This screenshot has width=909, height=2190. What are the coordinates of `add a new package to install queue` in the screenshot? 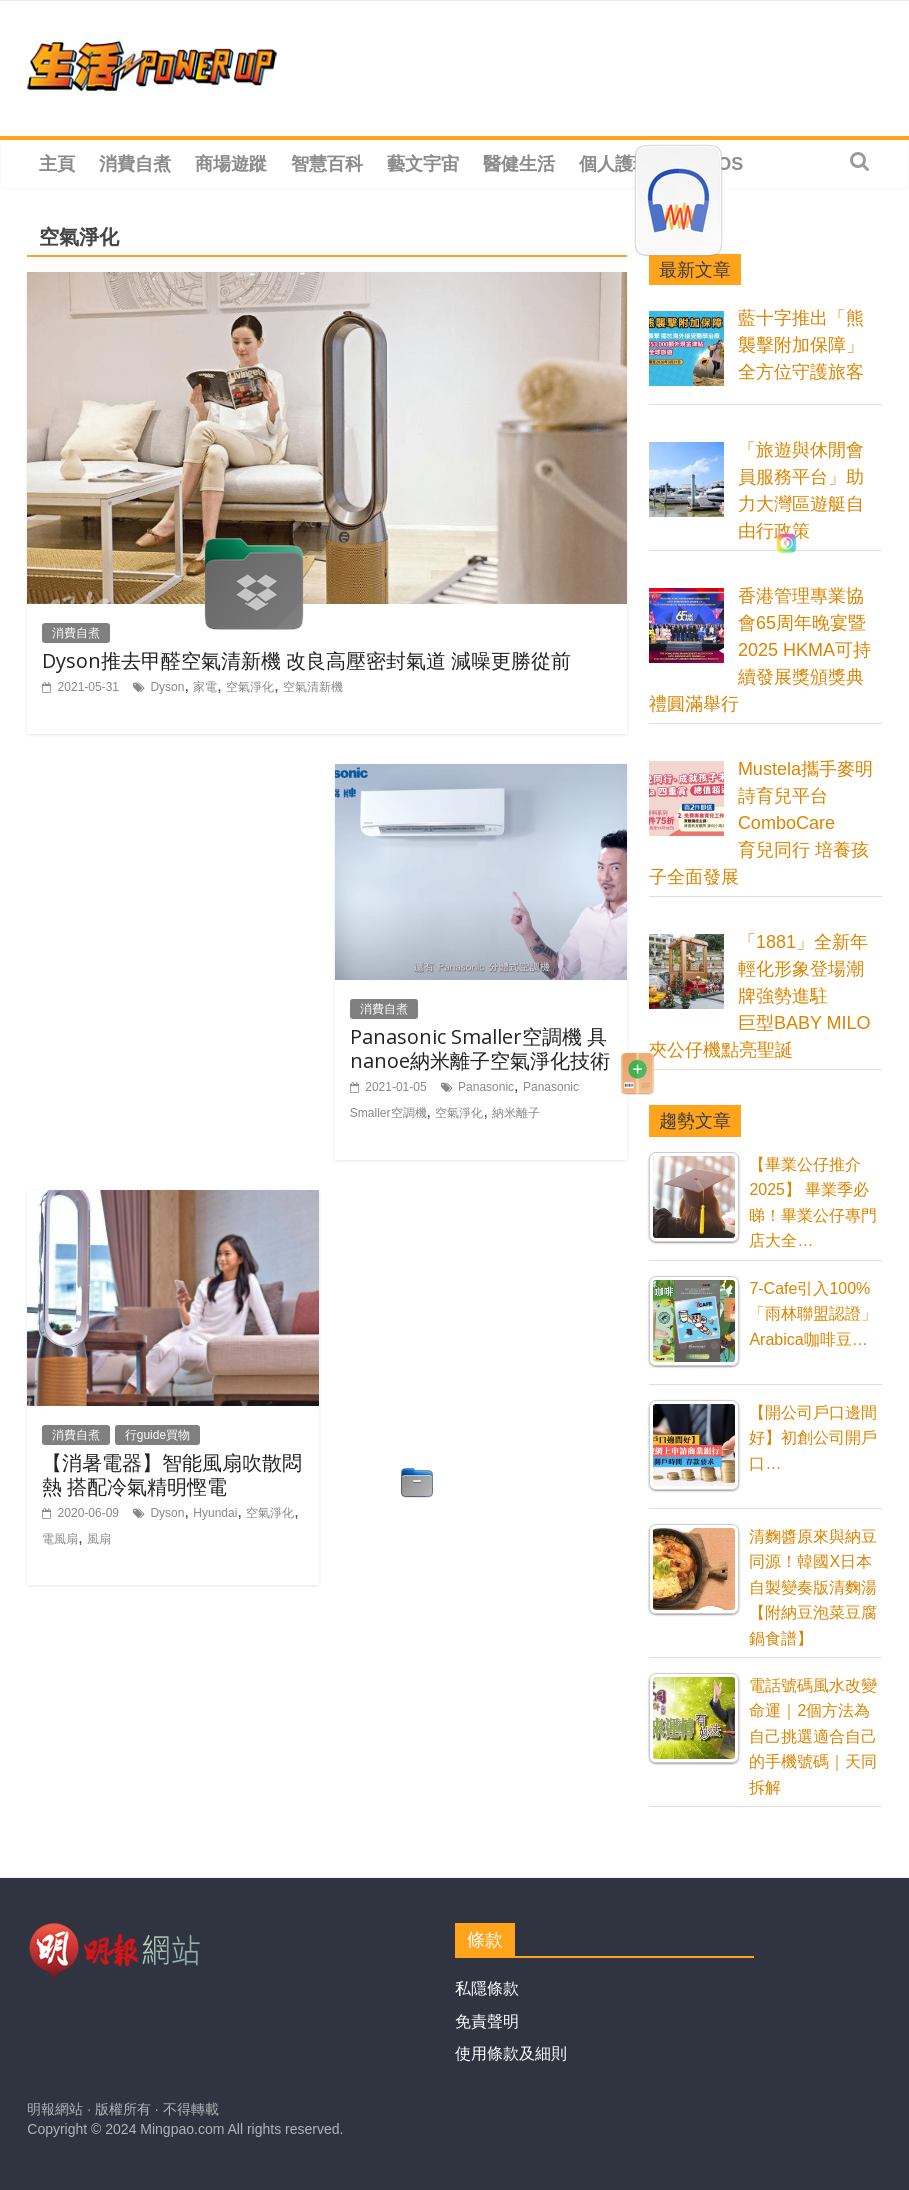 It's located at (637, 1073).